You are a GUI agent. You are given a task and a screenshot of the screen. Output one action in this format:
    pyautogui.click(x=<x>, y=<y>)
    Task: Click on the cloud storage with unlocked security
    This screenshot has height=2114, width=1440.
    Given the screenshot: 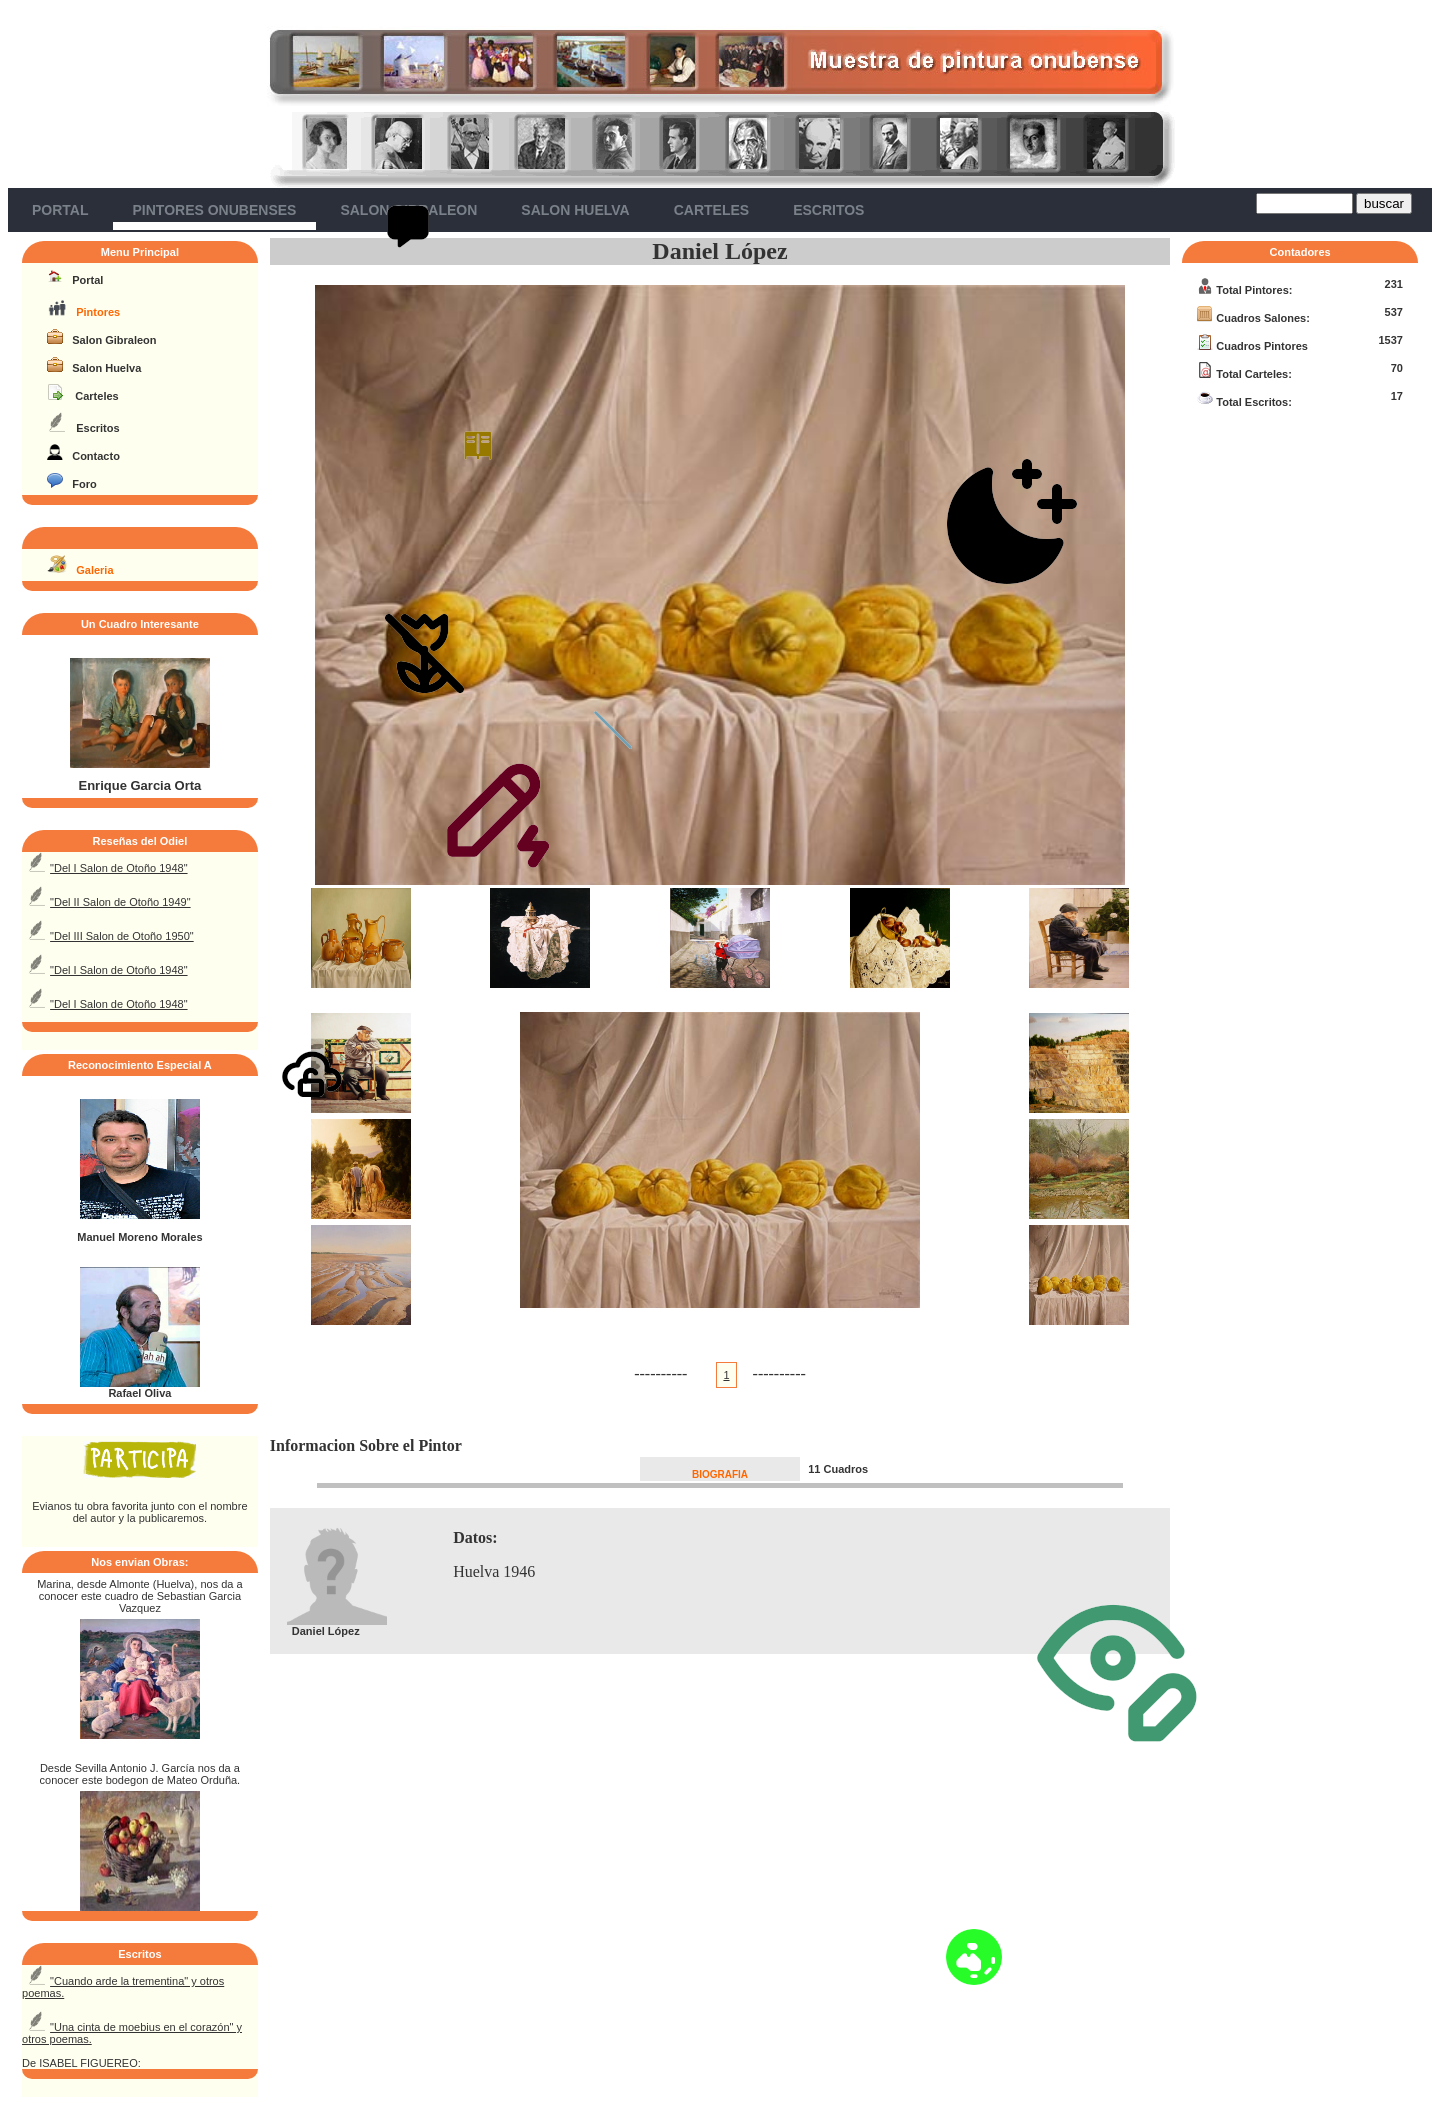 What is the action you would take?
    pyautogui.click(x=311, y=1073)
    